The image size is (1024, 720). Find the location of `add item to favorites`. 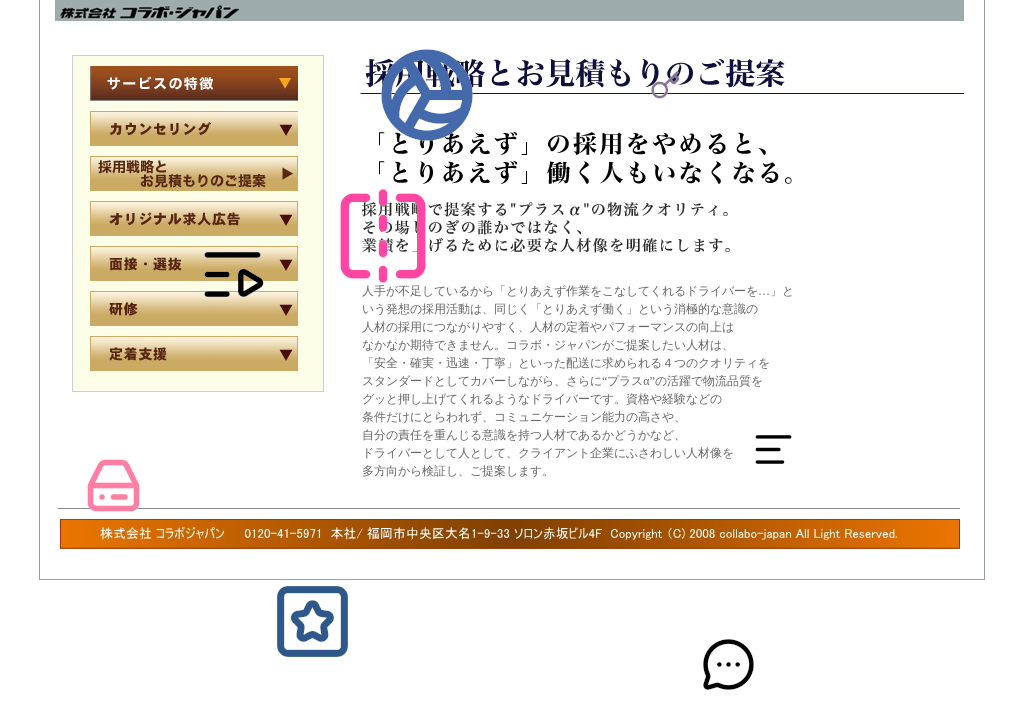

add item to favorites is located at coordinates (312, 621).